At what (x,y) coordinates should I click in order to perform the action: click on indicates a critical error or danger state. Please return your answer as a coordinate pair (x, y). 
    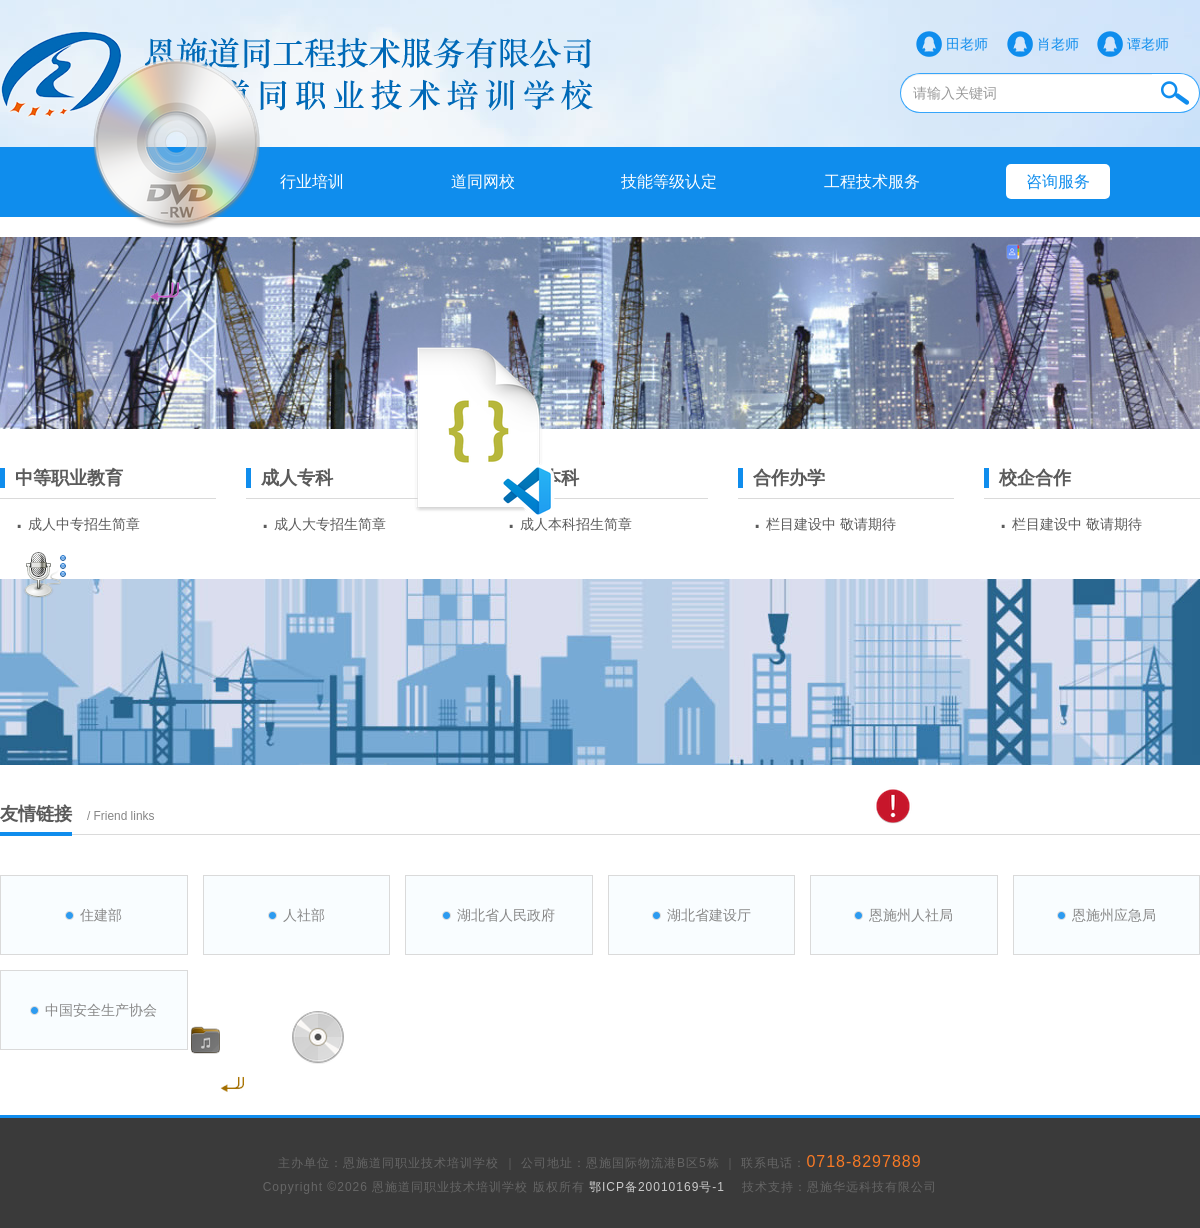
    Looking at the image, I should click on (893, 806).